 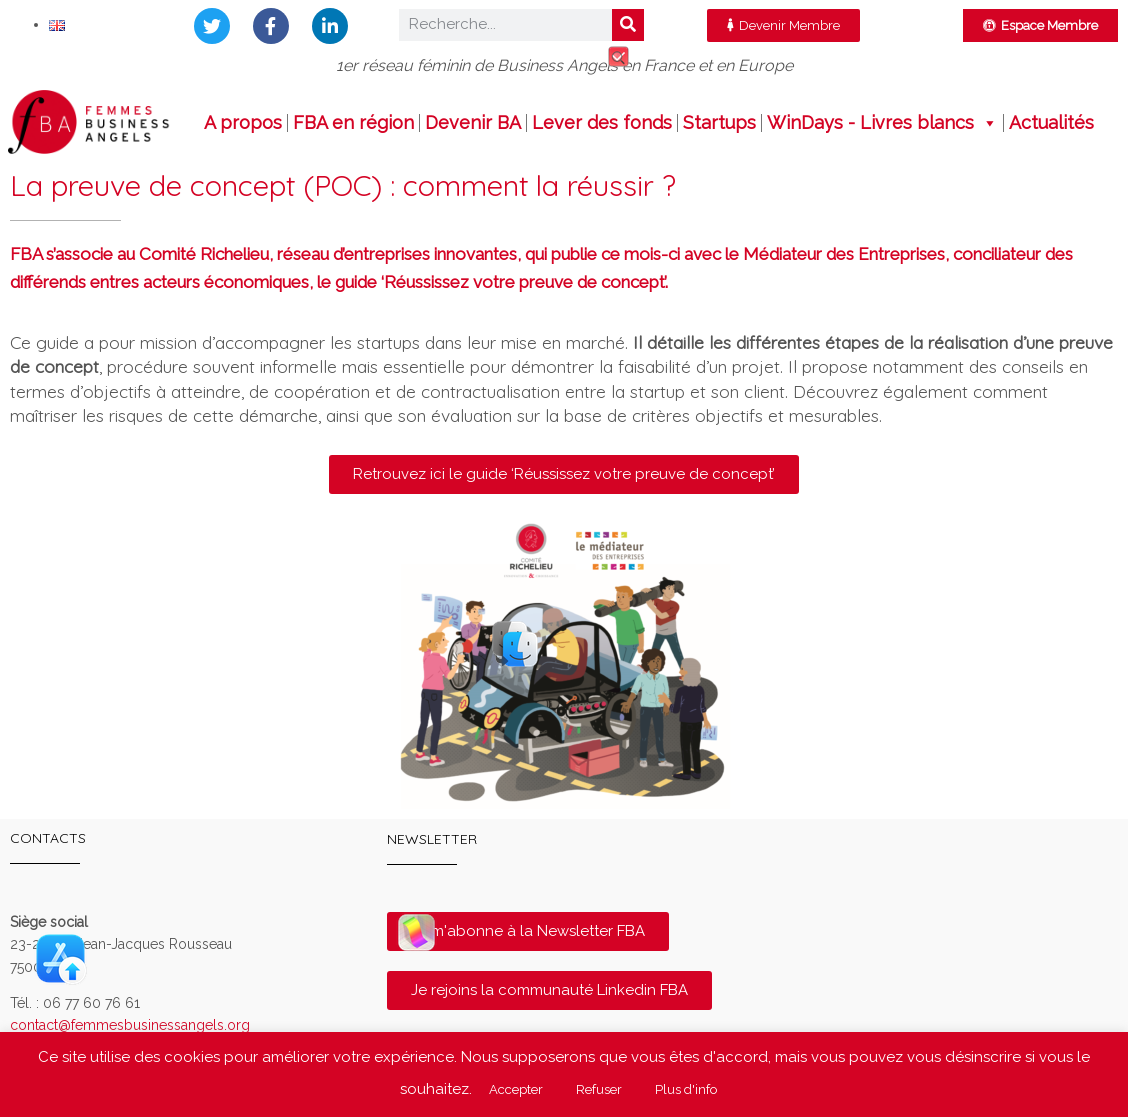 What do you see at coordinates (515, 644) in the screenshot?
I see `launch migration assistant to transfer data from another mac` at bounding box center [515, 644].